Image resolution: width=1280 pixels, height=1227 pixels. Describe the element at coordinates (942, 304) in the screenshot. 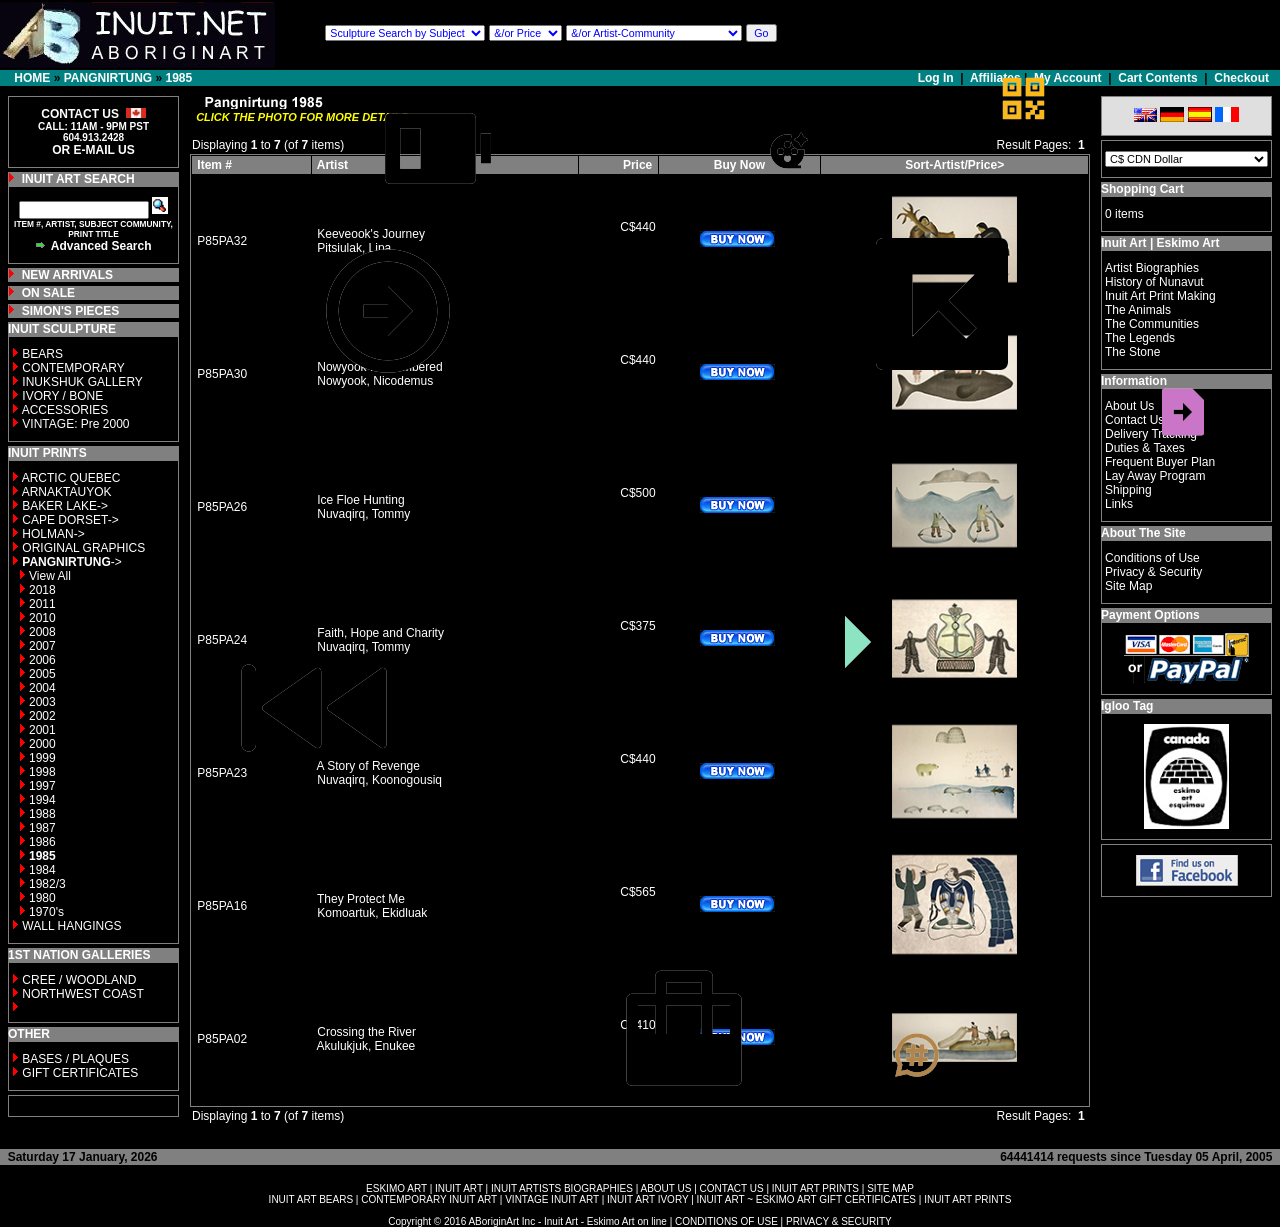

I see `navigate back to previous section` at that location.